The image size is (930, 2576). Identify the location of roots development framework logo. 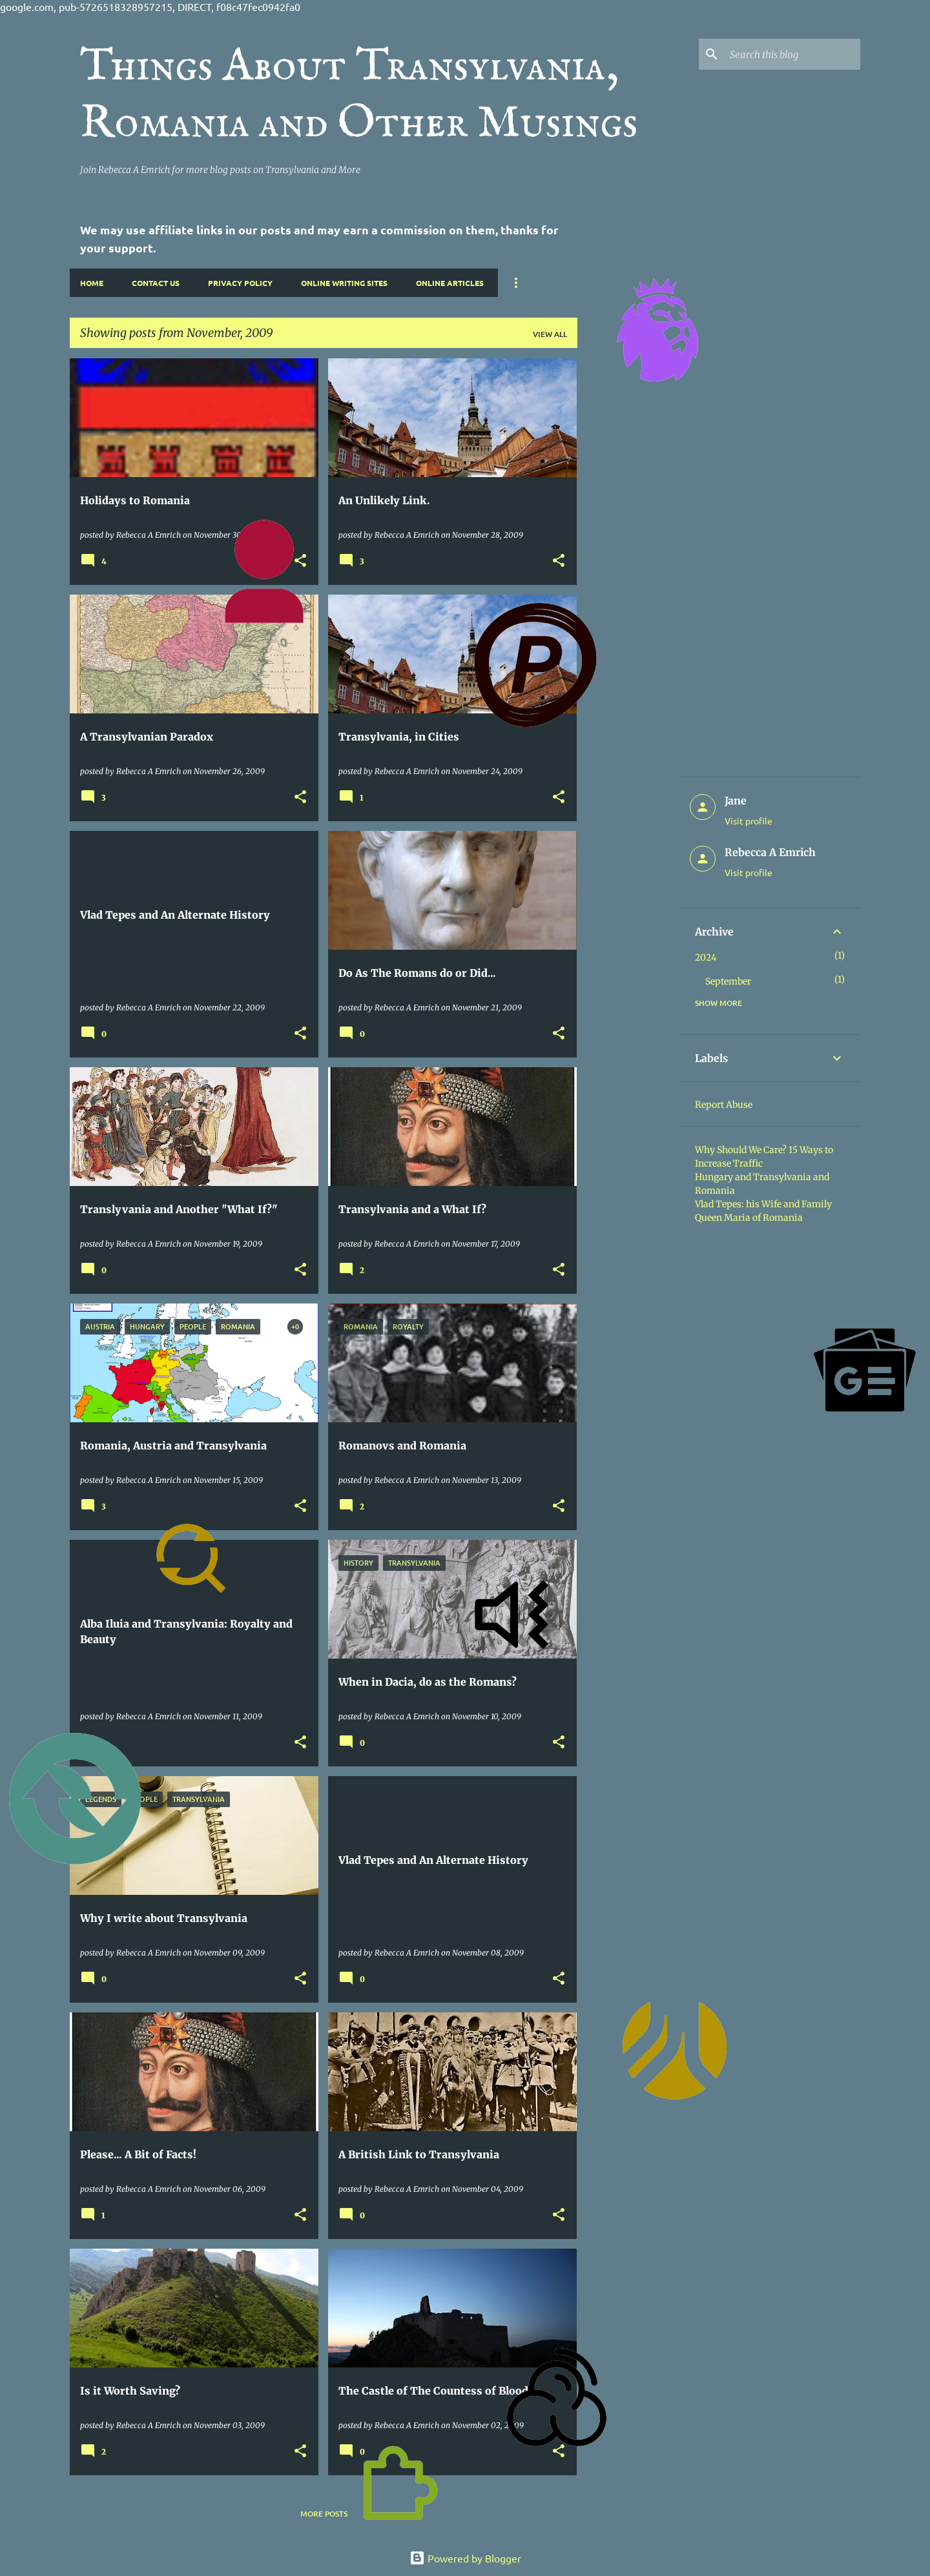
(674, 2050).